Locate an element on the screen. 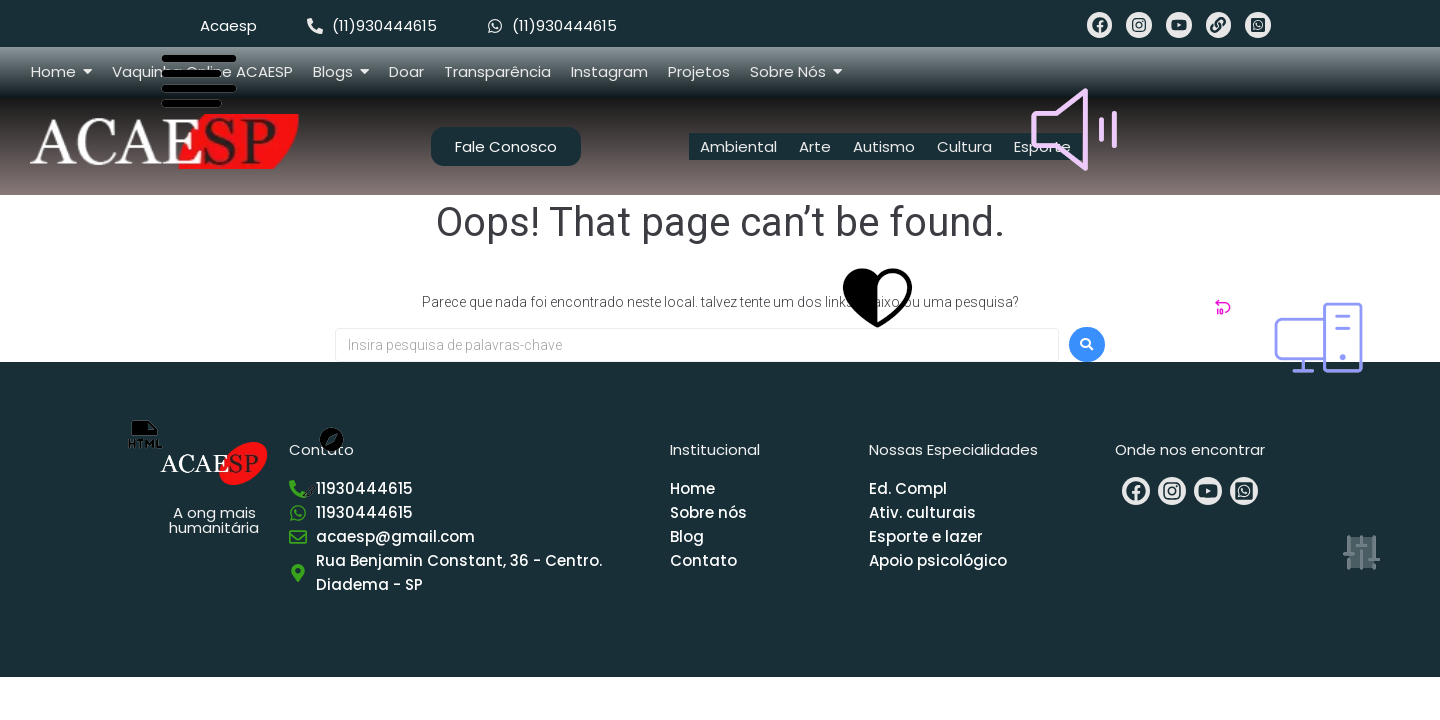 The image size is (1440, 720). adjust settings or preferences is located at coordinates (1361, 552).